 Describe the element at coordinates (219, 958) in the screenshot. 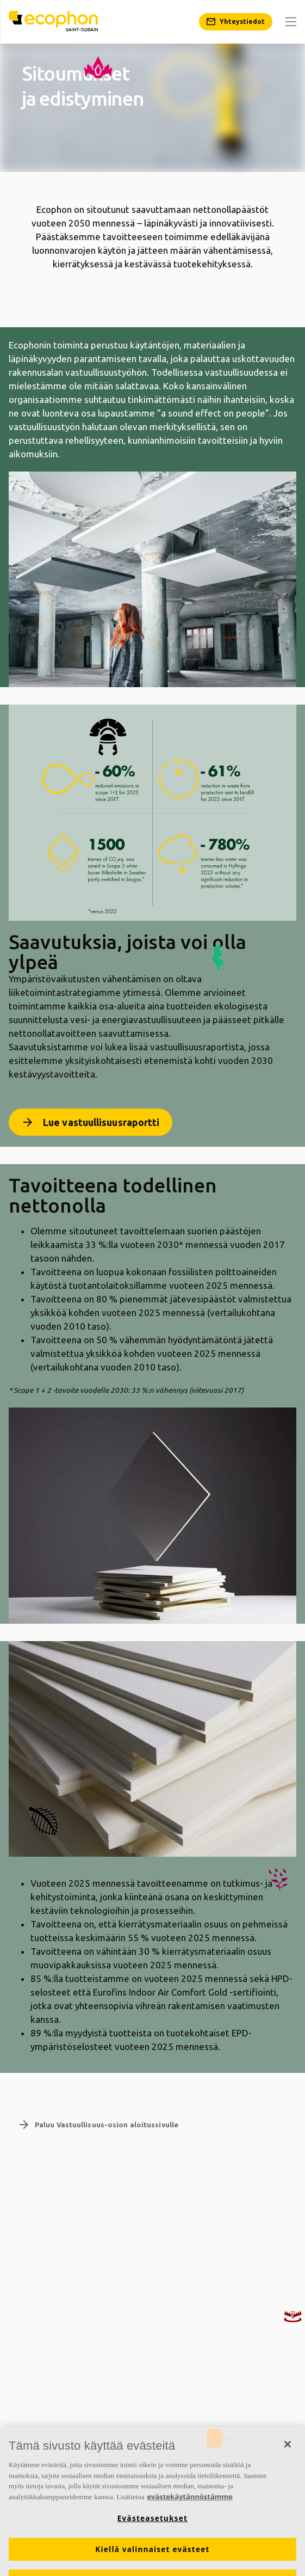

I see `select tunisia as your country or region` at that location.